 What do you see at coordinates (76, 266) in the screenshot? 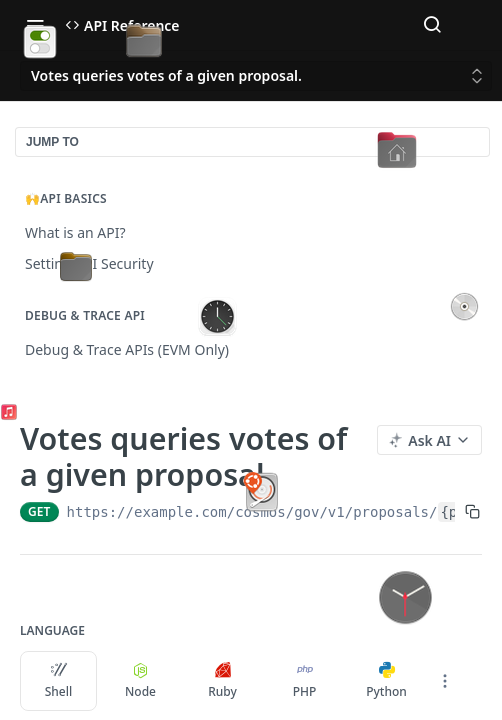
I see `open folder to view contents` at bounding box center [76, 266].